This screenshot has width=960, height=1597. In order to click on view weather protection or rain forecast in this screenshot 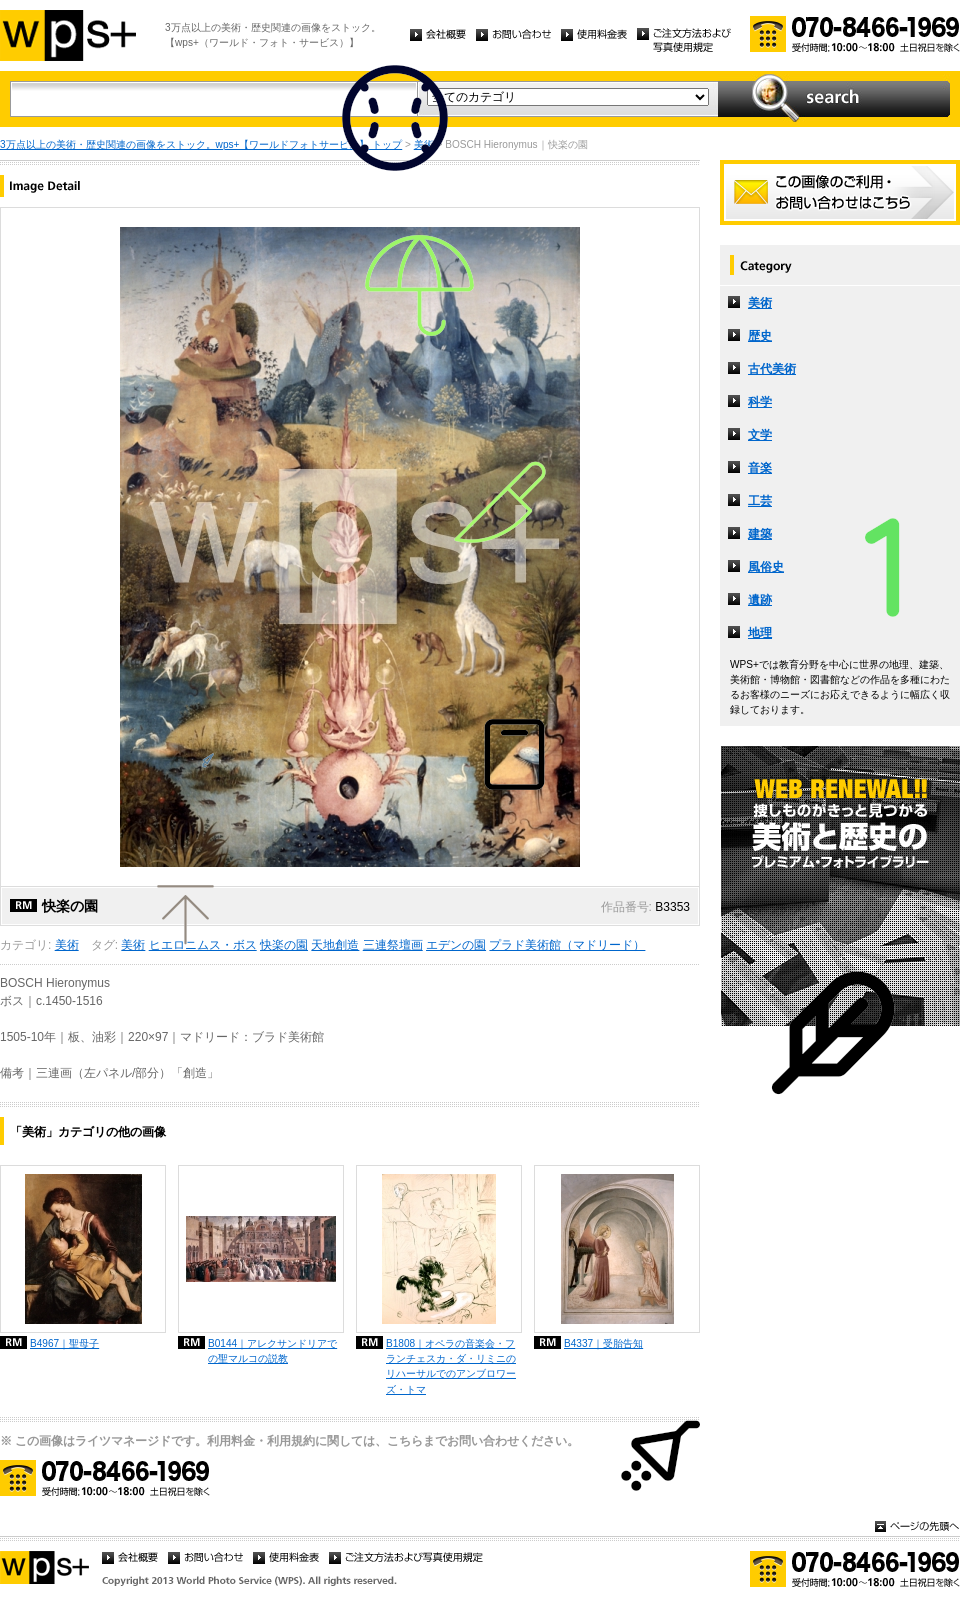, I will do `click(419, 285)`.